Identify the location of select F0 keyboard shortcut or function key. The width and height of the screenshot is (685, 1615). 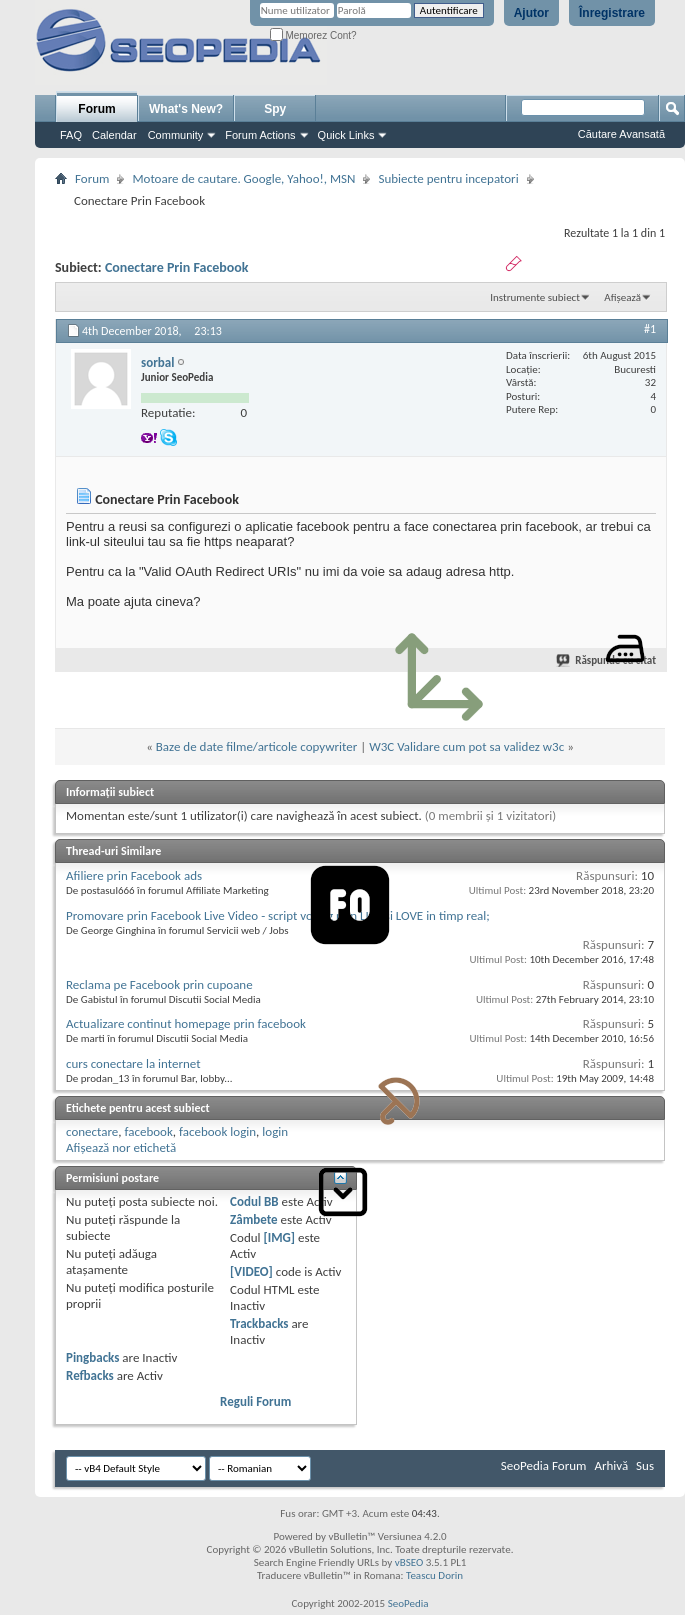
(350, 905).